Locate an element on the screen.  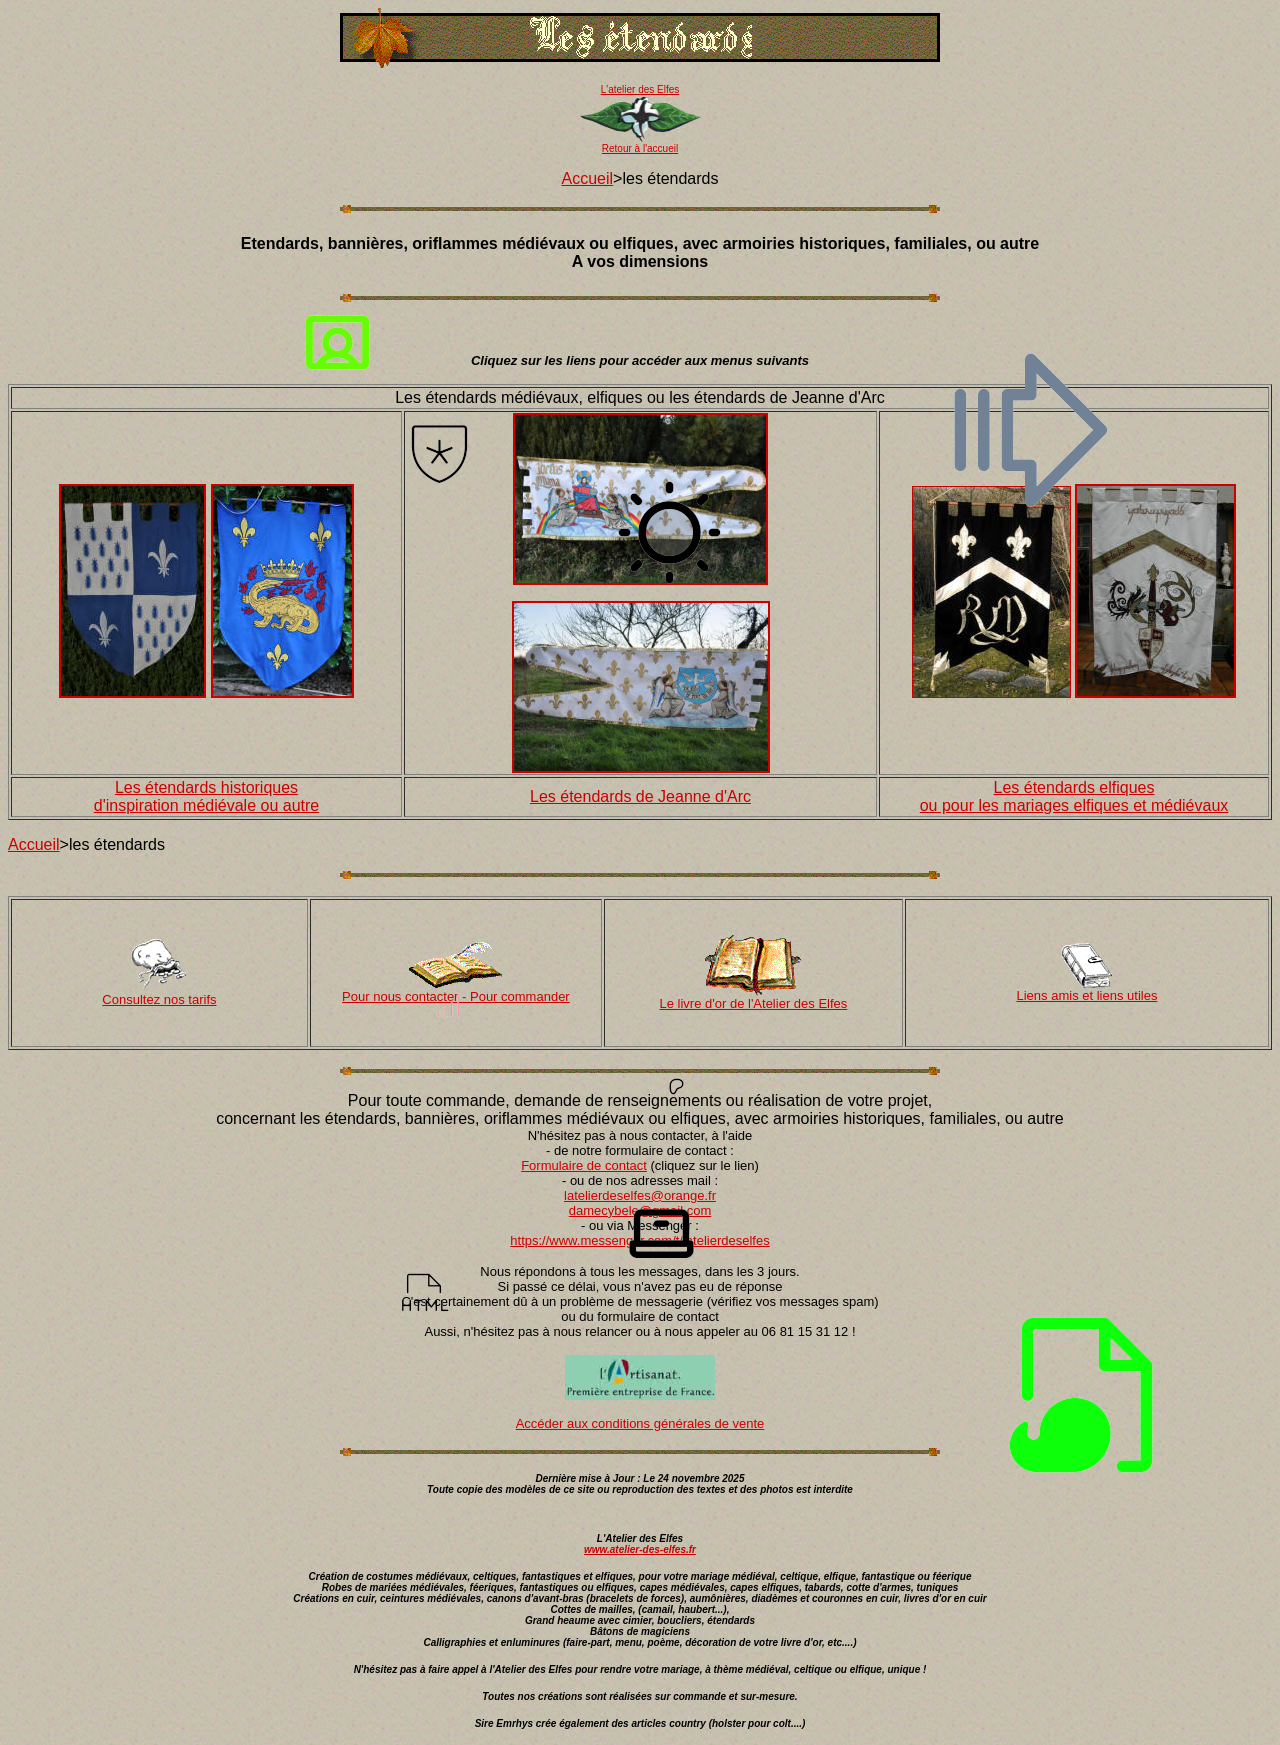
reduce screen brightness is located at coordinates (669, 532).